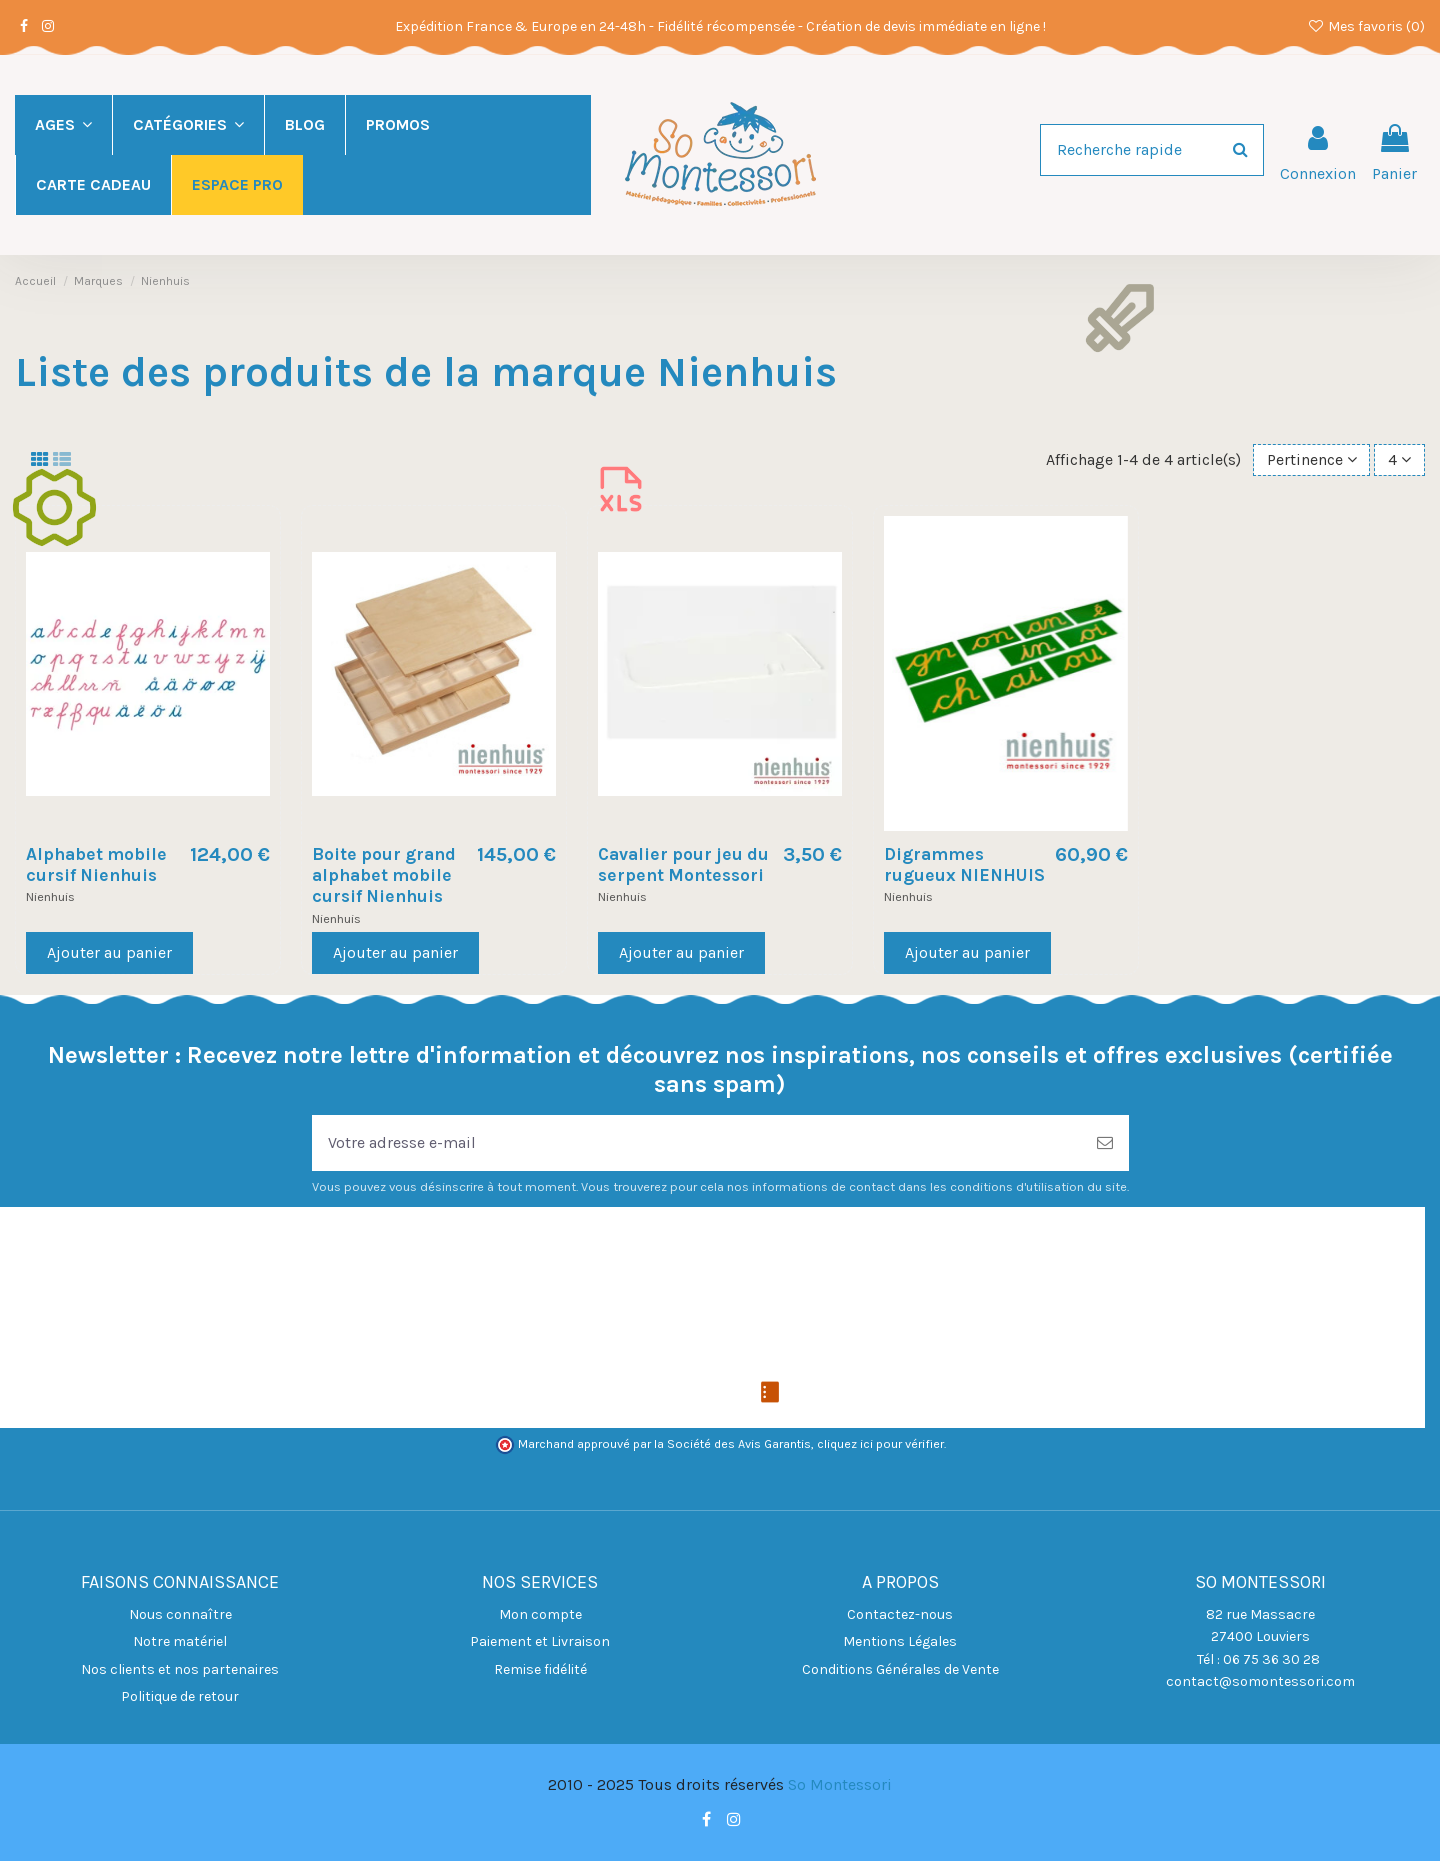 This screenshot has height=1861, width=1440. I want to click on view or edit screenplay documents, so click(770, 1392).